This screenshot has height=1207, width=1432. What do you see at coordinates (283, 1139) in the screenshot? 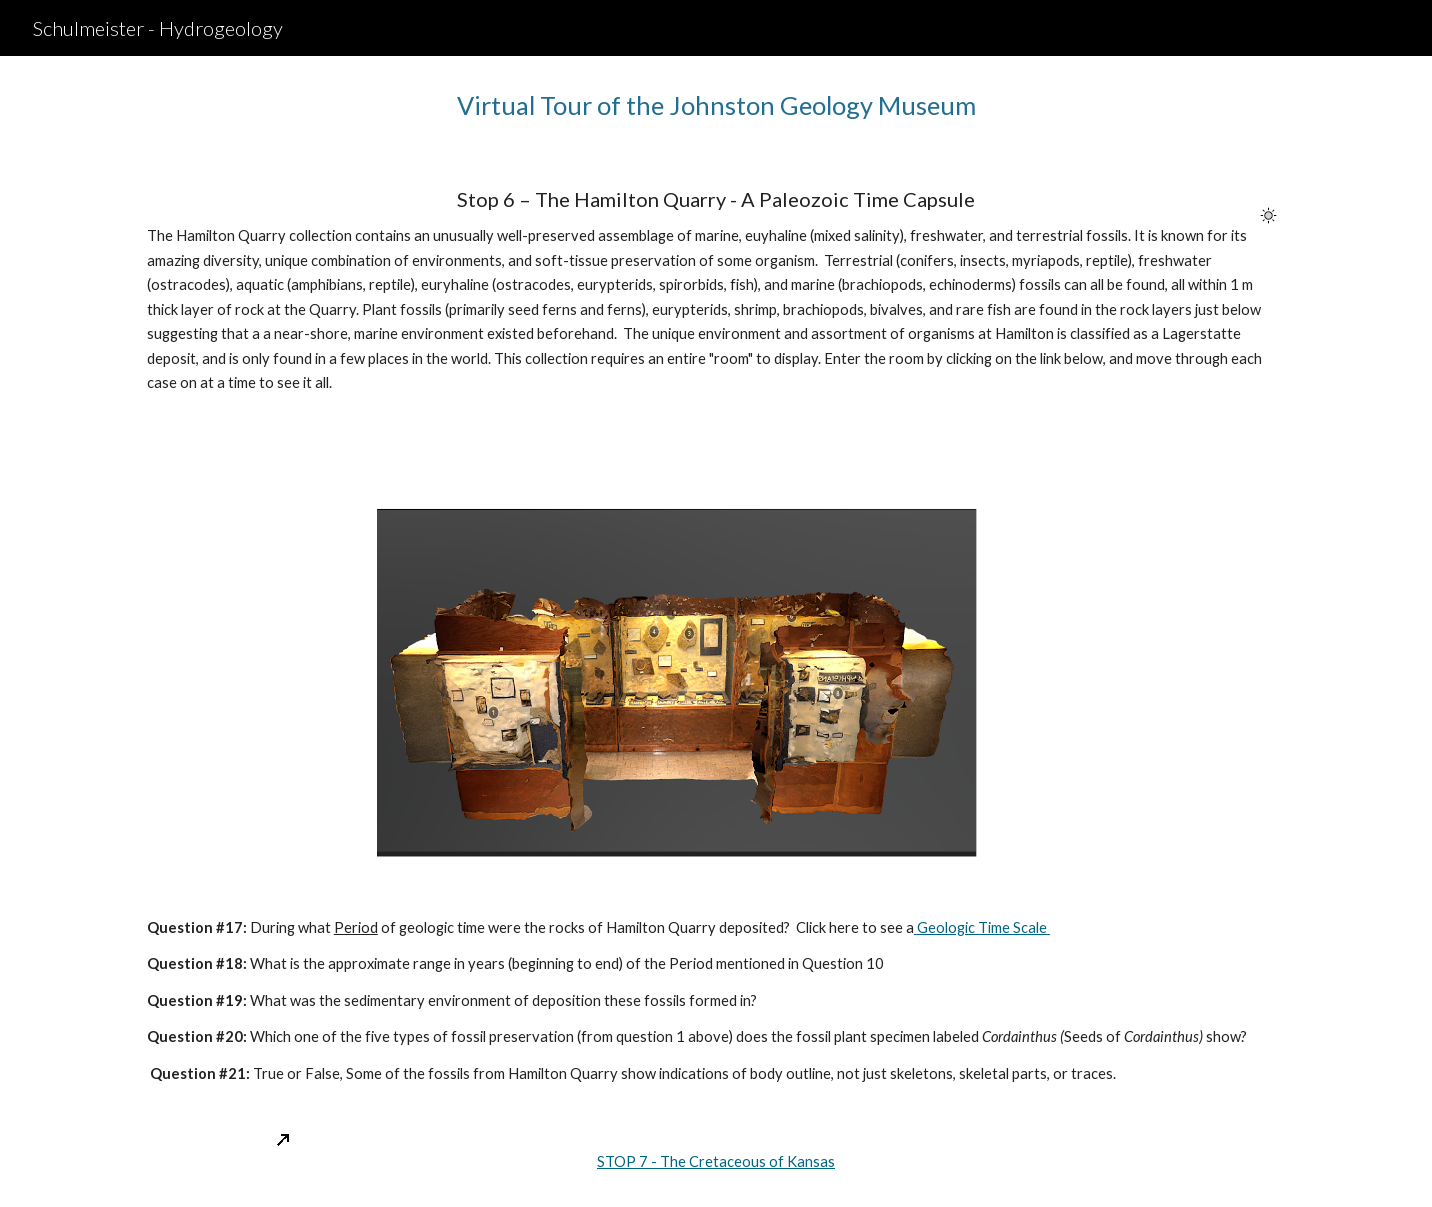
I see `navigate to external link` at bounding box center [283, 1139].